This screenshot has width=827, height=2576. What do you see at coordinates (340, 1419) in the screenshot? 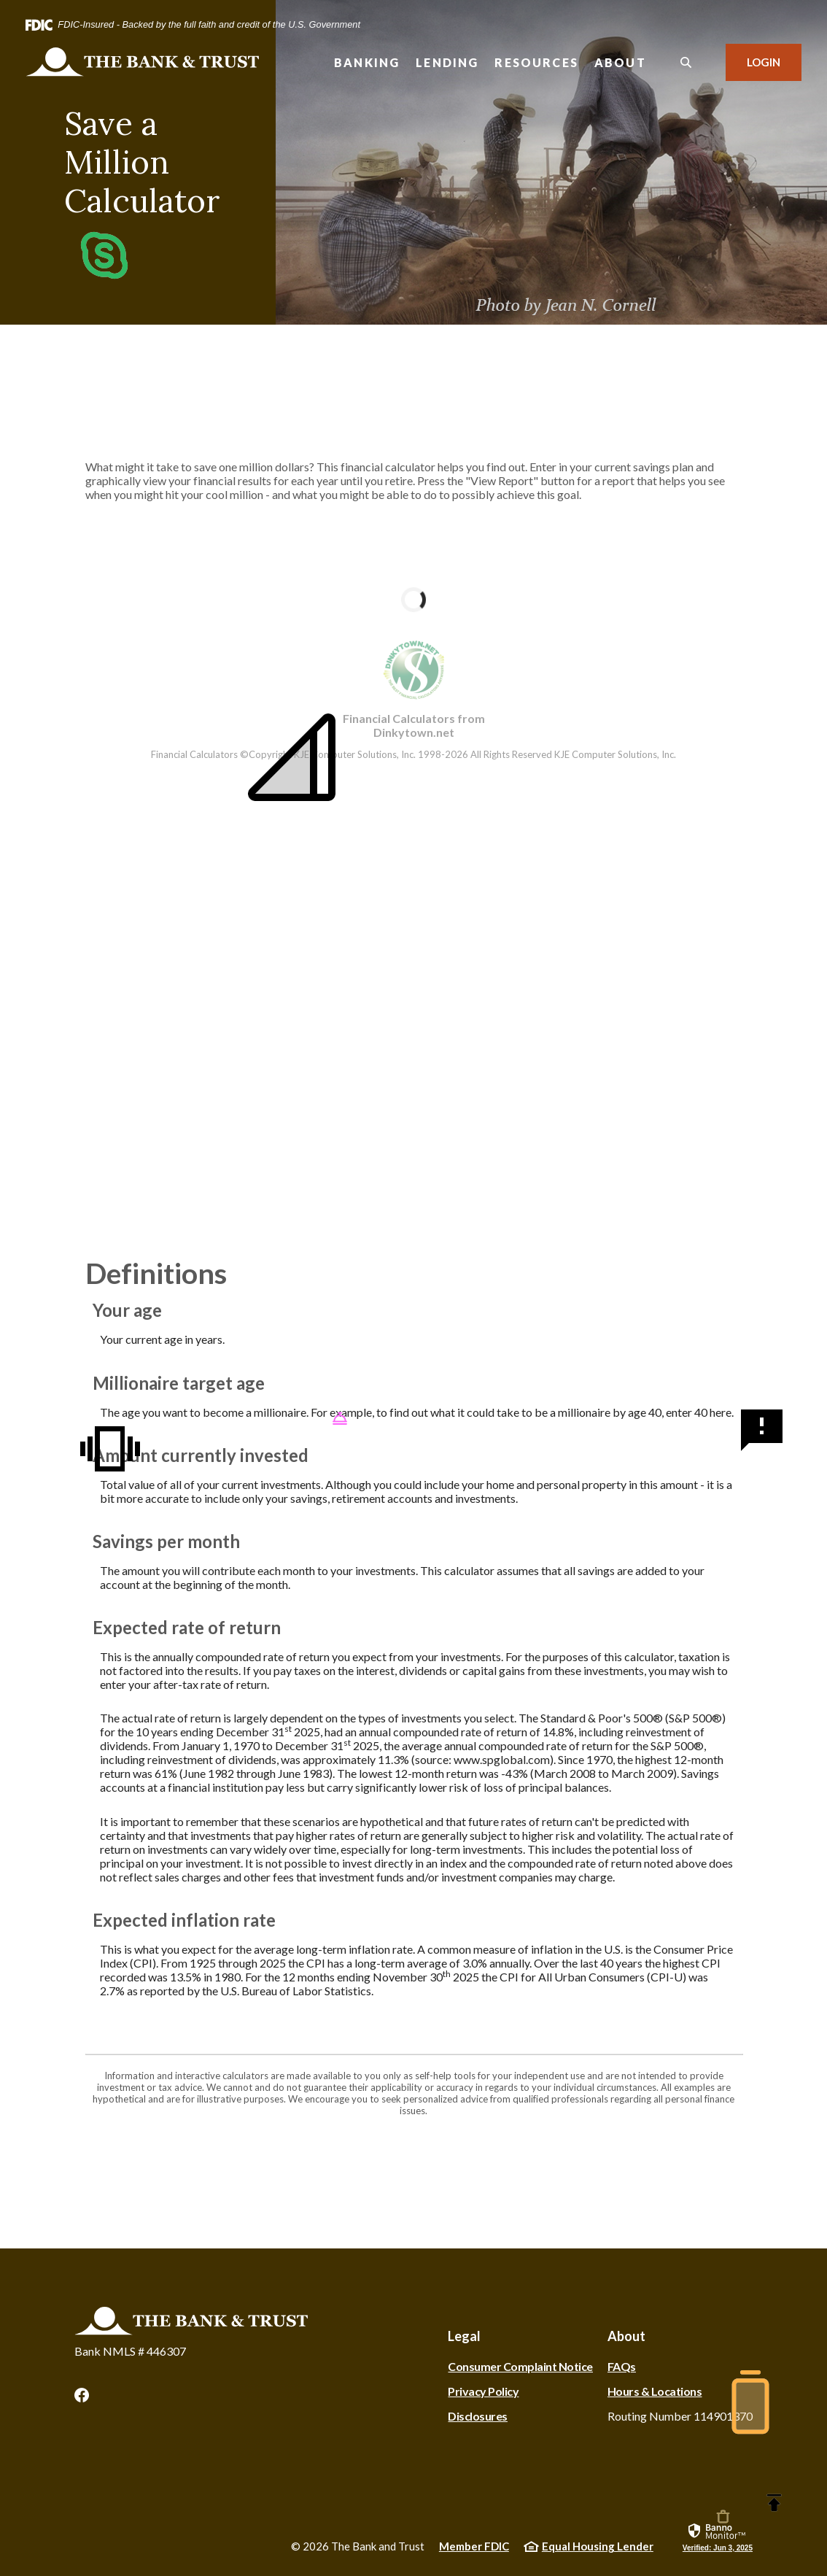
I see `ring for service or assistance` at bounding box center [340, 1419].